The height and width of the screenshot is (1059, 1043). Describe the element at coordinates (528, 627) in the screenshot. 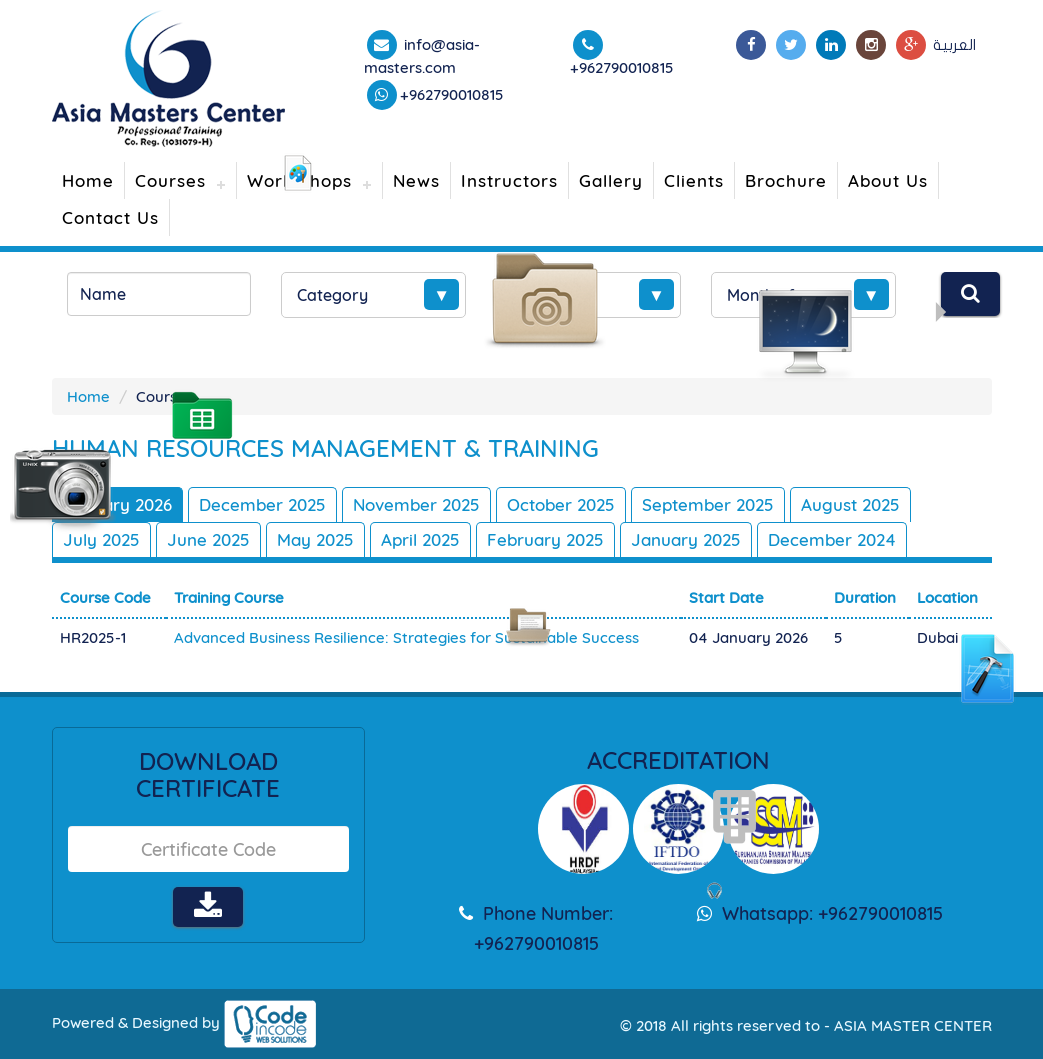

I see `open an existing document or file` at that location.